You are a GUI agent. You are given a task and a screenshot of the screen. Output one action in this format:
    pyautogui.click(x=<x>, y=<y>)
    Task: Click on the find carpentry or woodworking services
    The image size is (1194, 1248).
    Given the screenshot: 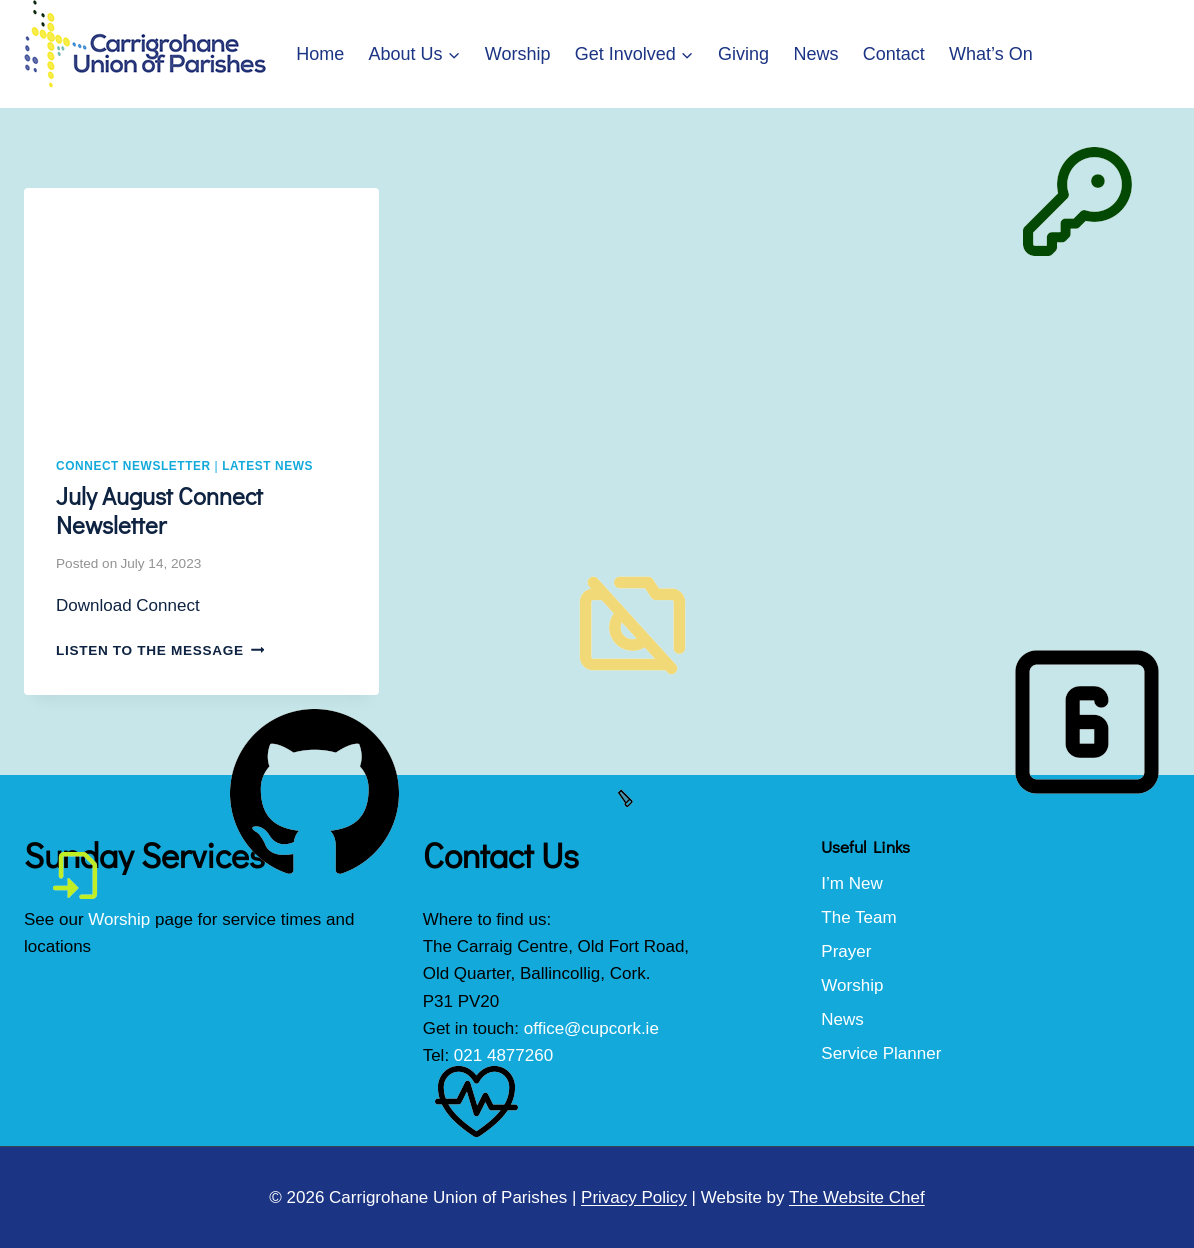 What is the action you would take?
    pyautogui.click(x=625, y=798)
    